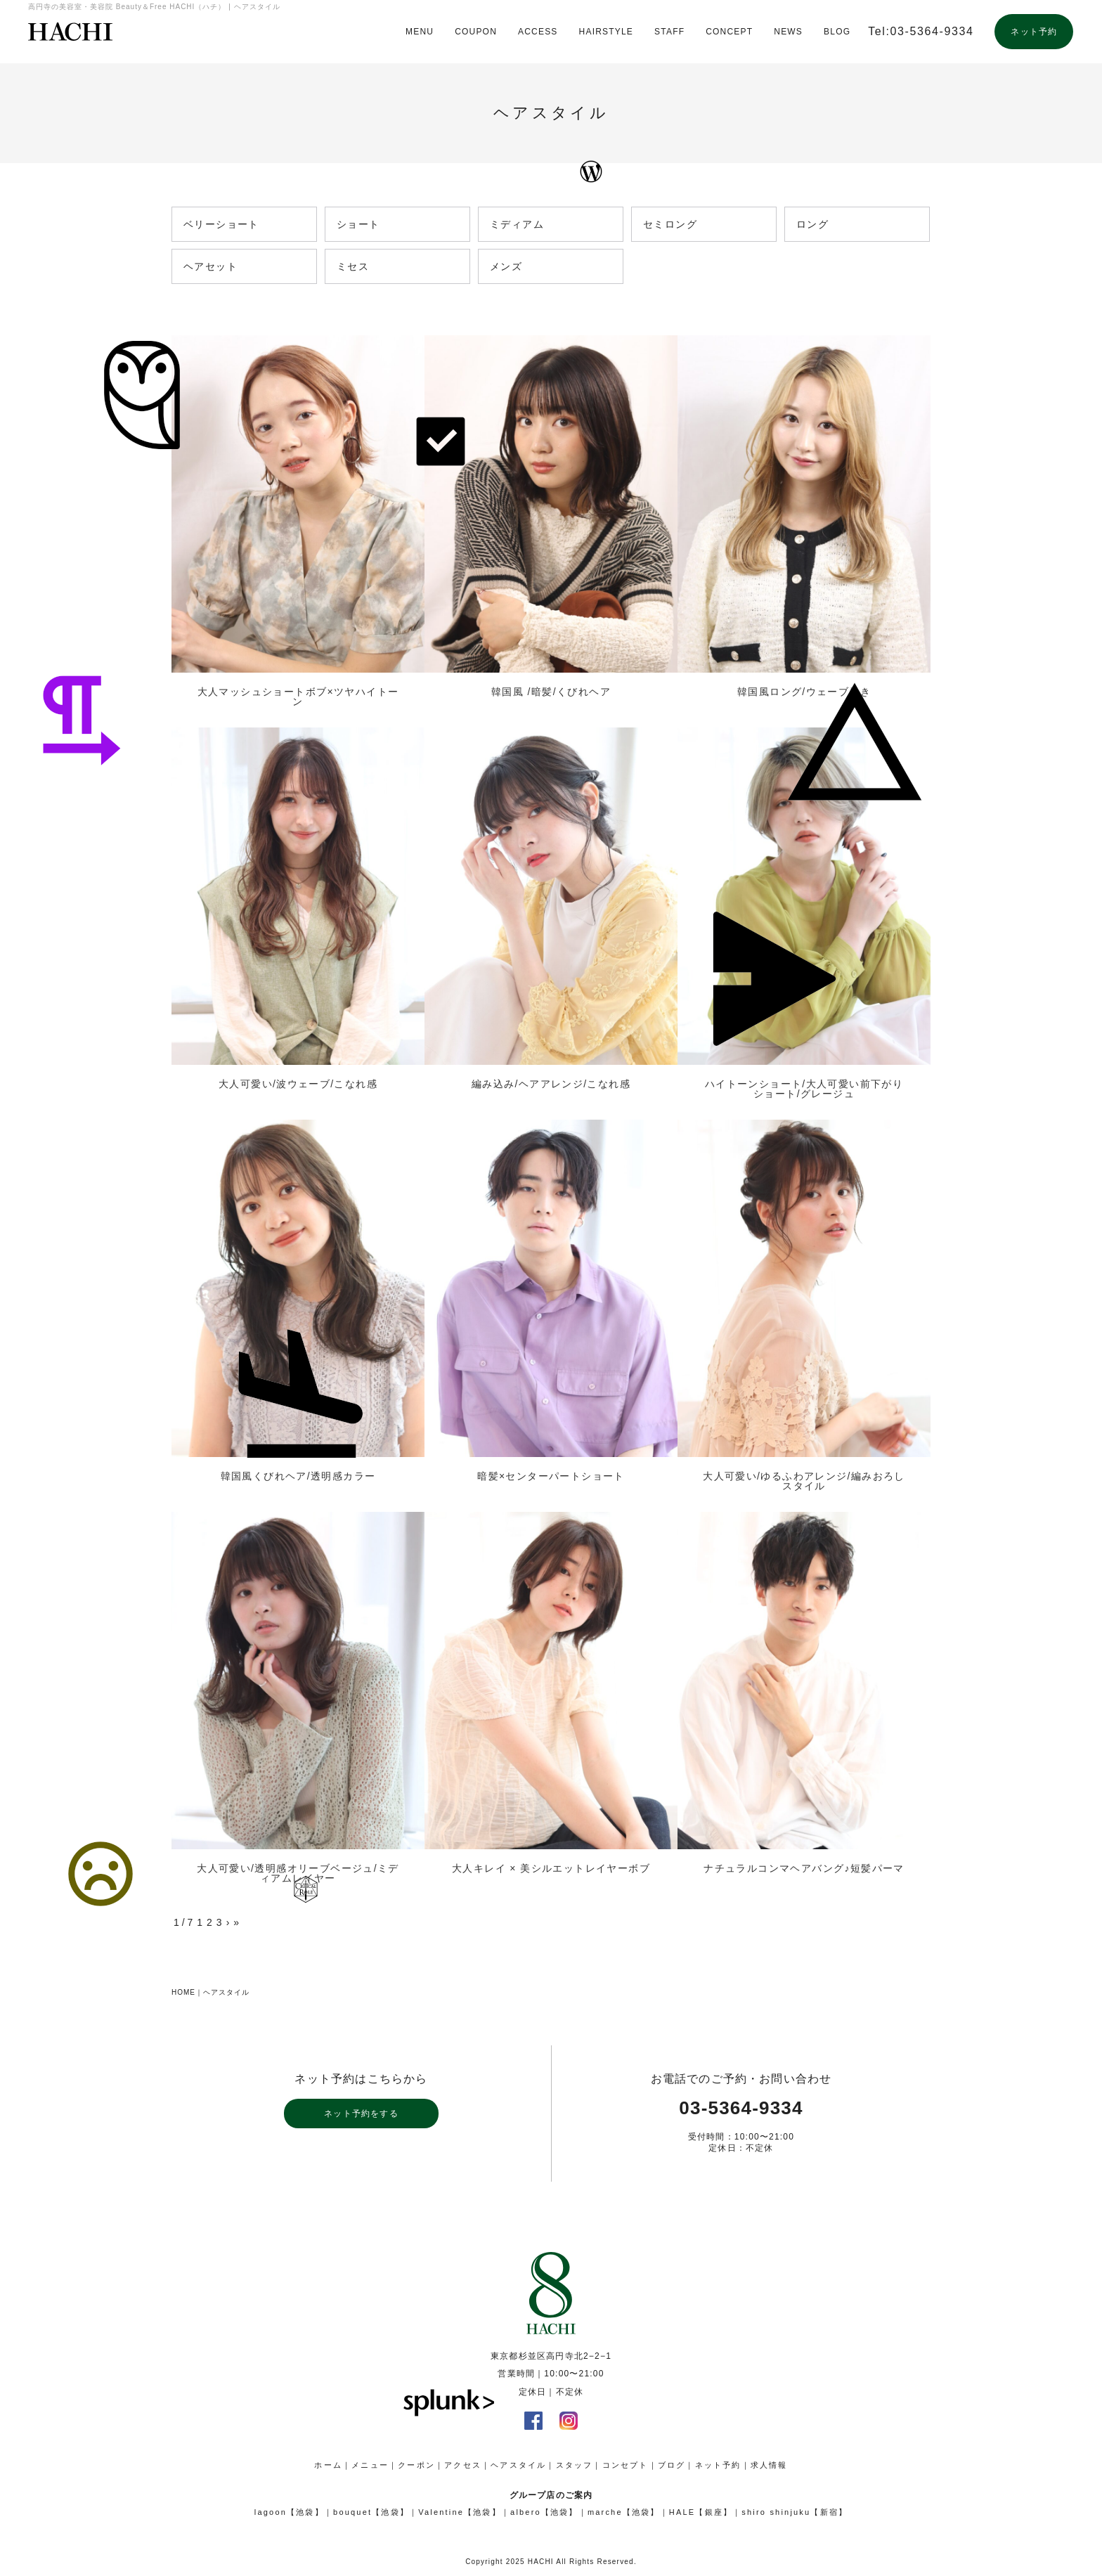 The width and height of the screenshot is (1102, 2576). Describe the element at coordinates (591, 171) in the screenshot. I see `wordpress logo` at that location.